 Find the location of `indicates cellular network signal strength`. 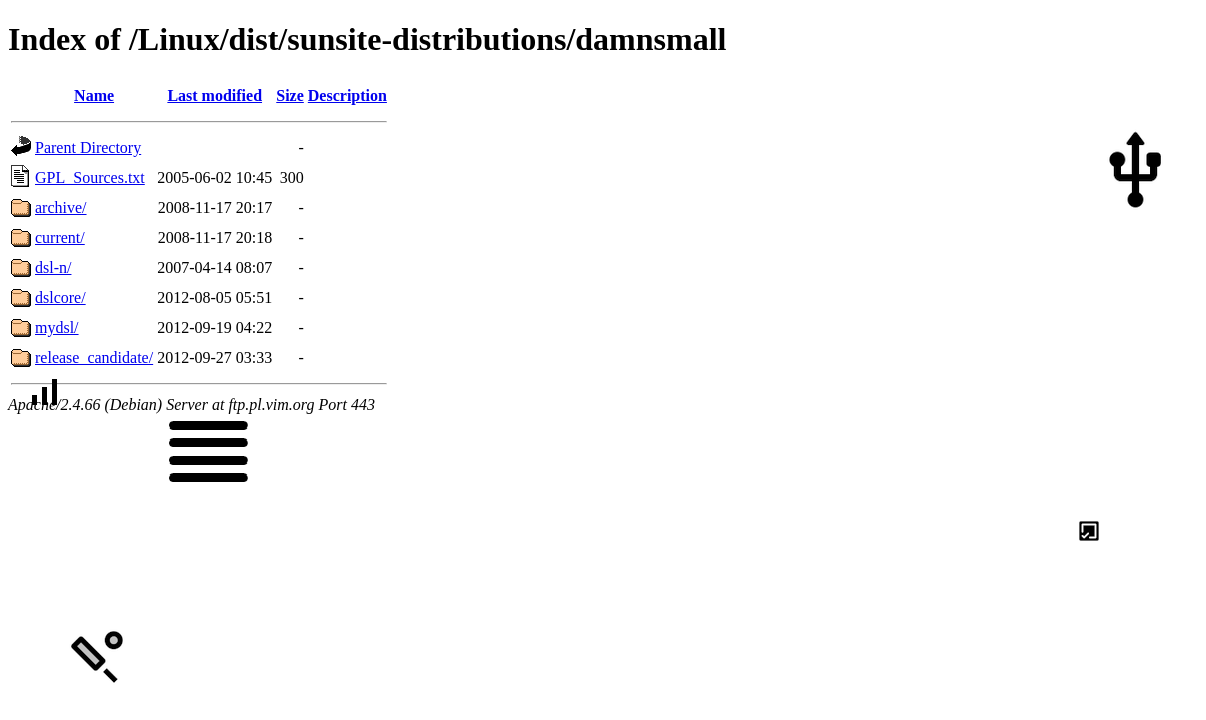

indicates cellular network signal strength is located at coordinates (44, 392).